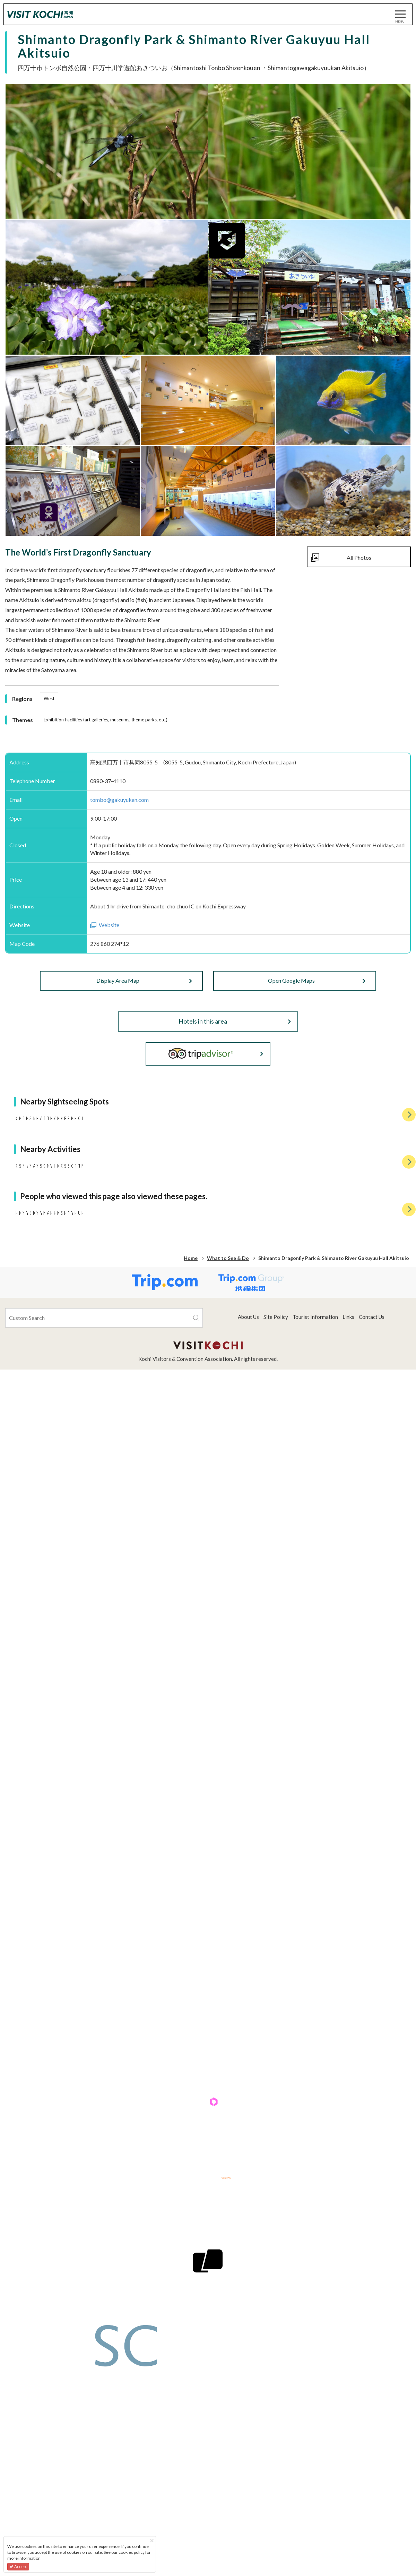  What do you see at coordinates (226, 2178) in the screenshot?
I see `veritas brand logo` at bounding box center [226, 2178].